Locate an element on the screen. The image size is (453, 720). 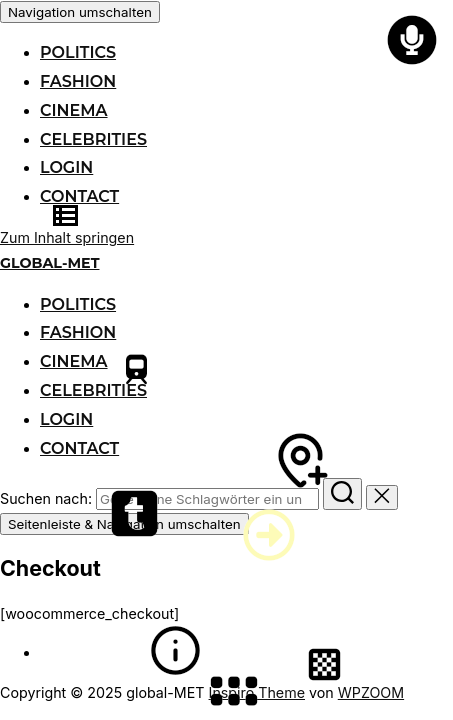
tap to start voice recording is located at coordinates (412, 40).